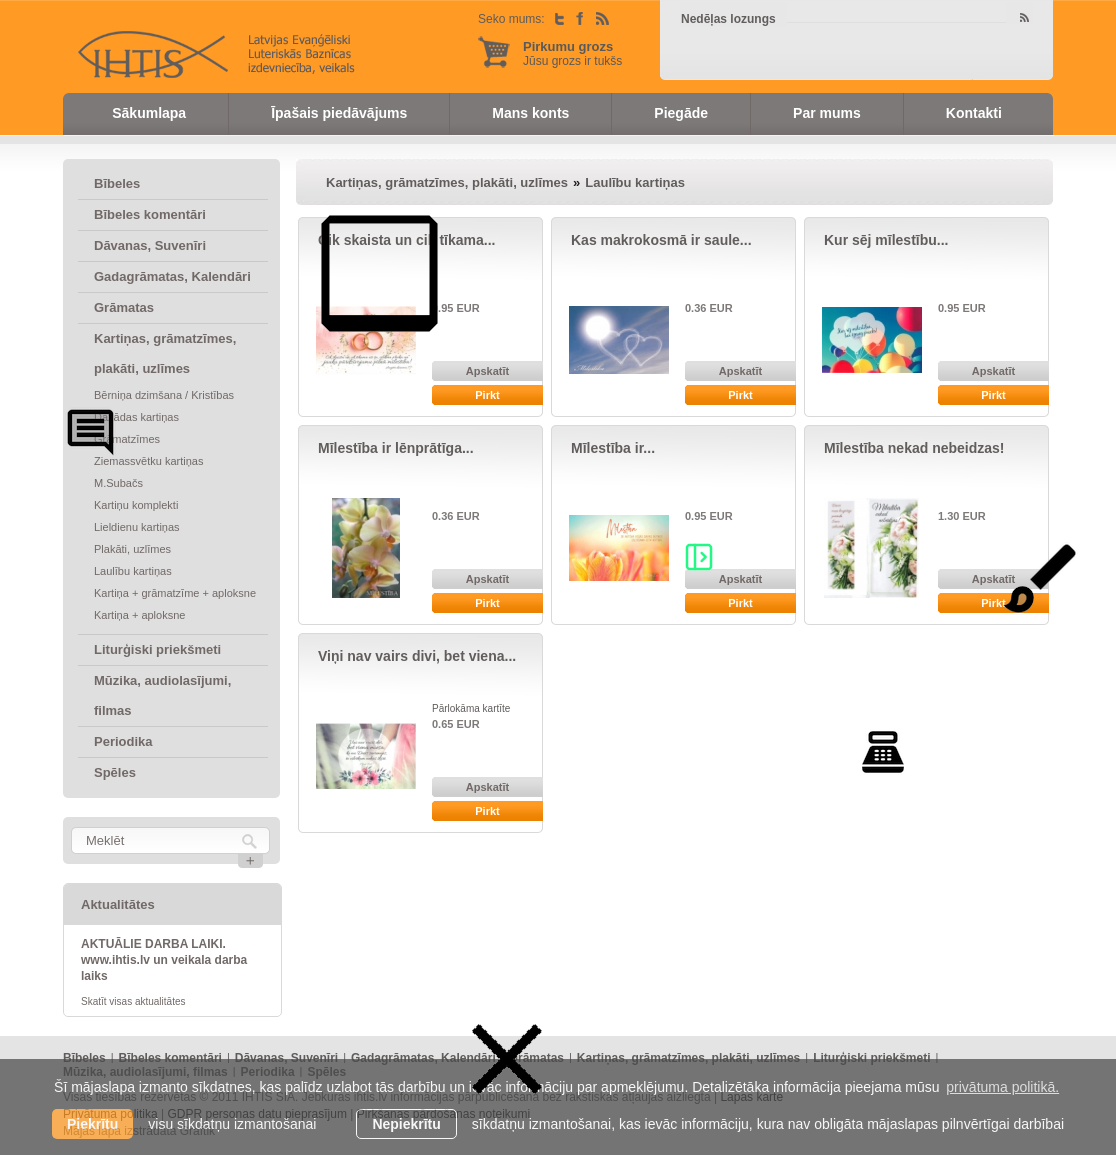 This screenshot has height=1155, width=1116. What do you see at coordinates (699, 557) in the screenshot?
I see `expand the left sidebar panel` at bounding box center [699, 557].